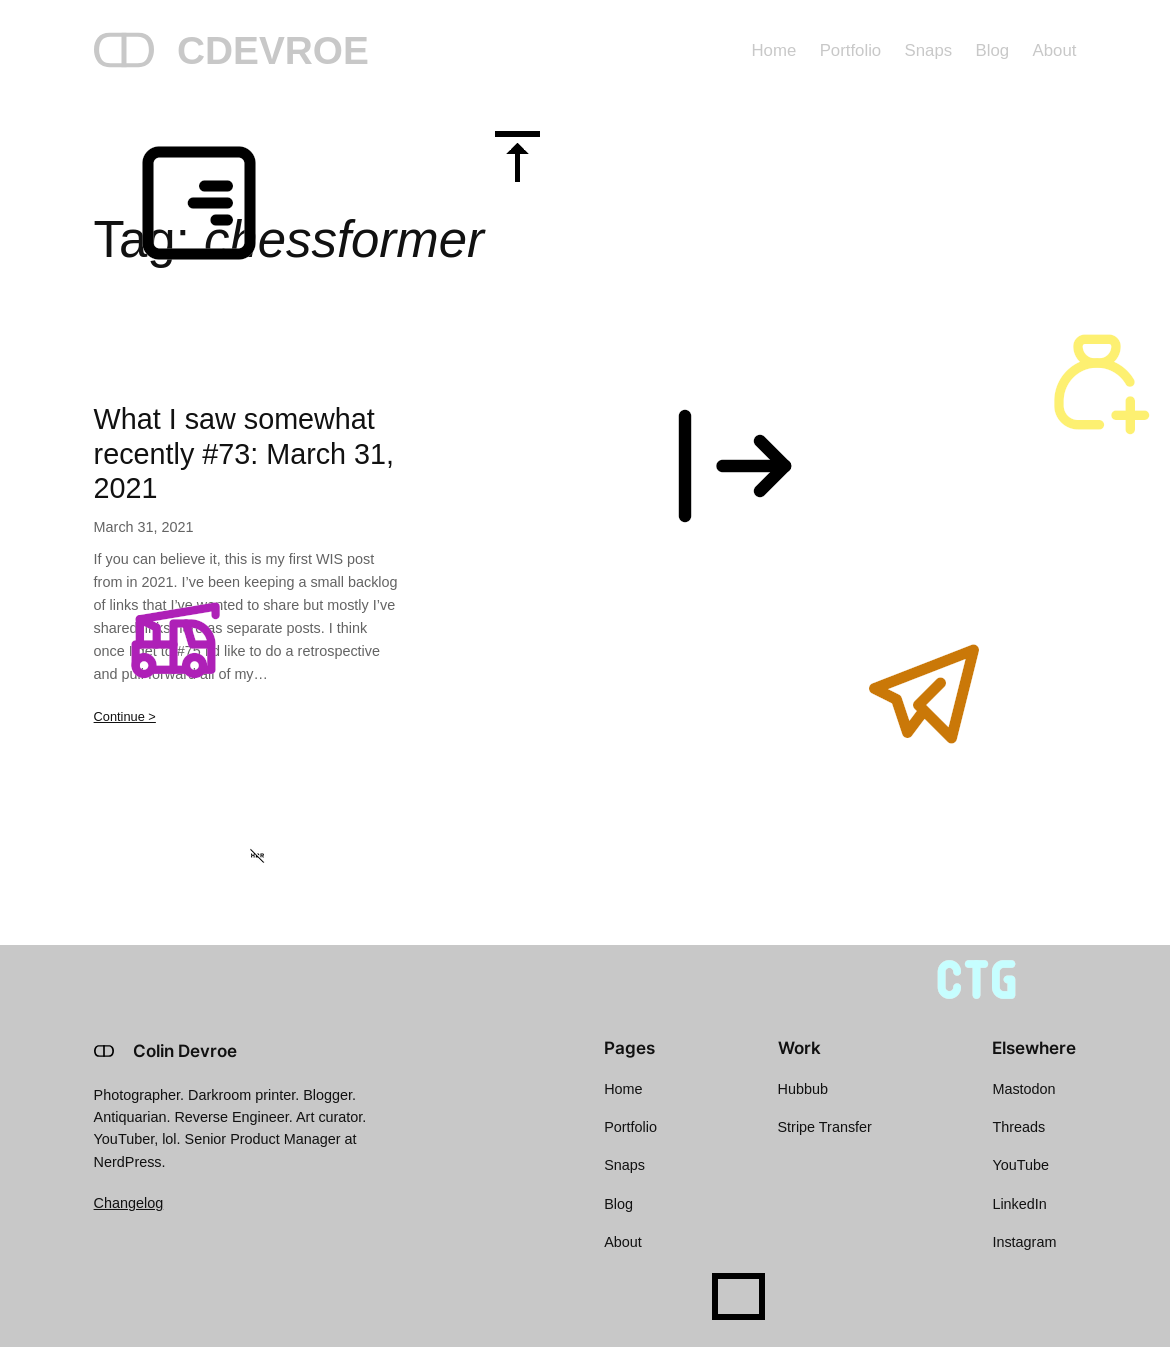 Image resolution: width=1170 pixels, height=1347 pixels. I want to click on expand sidebar or panel, so click(735, 466).